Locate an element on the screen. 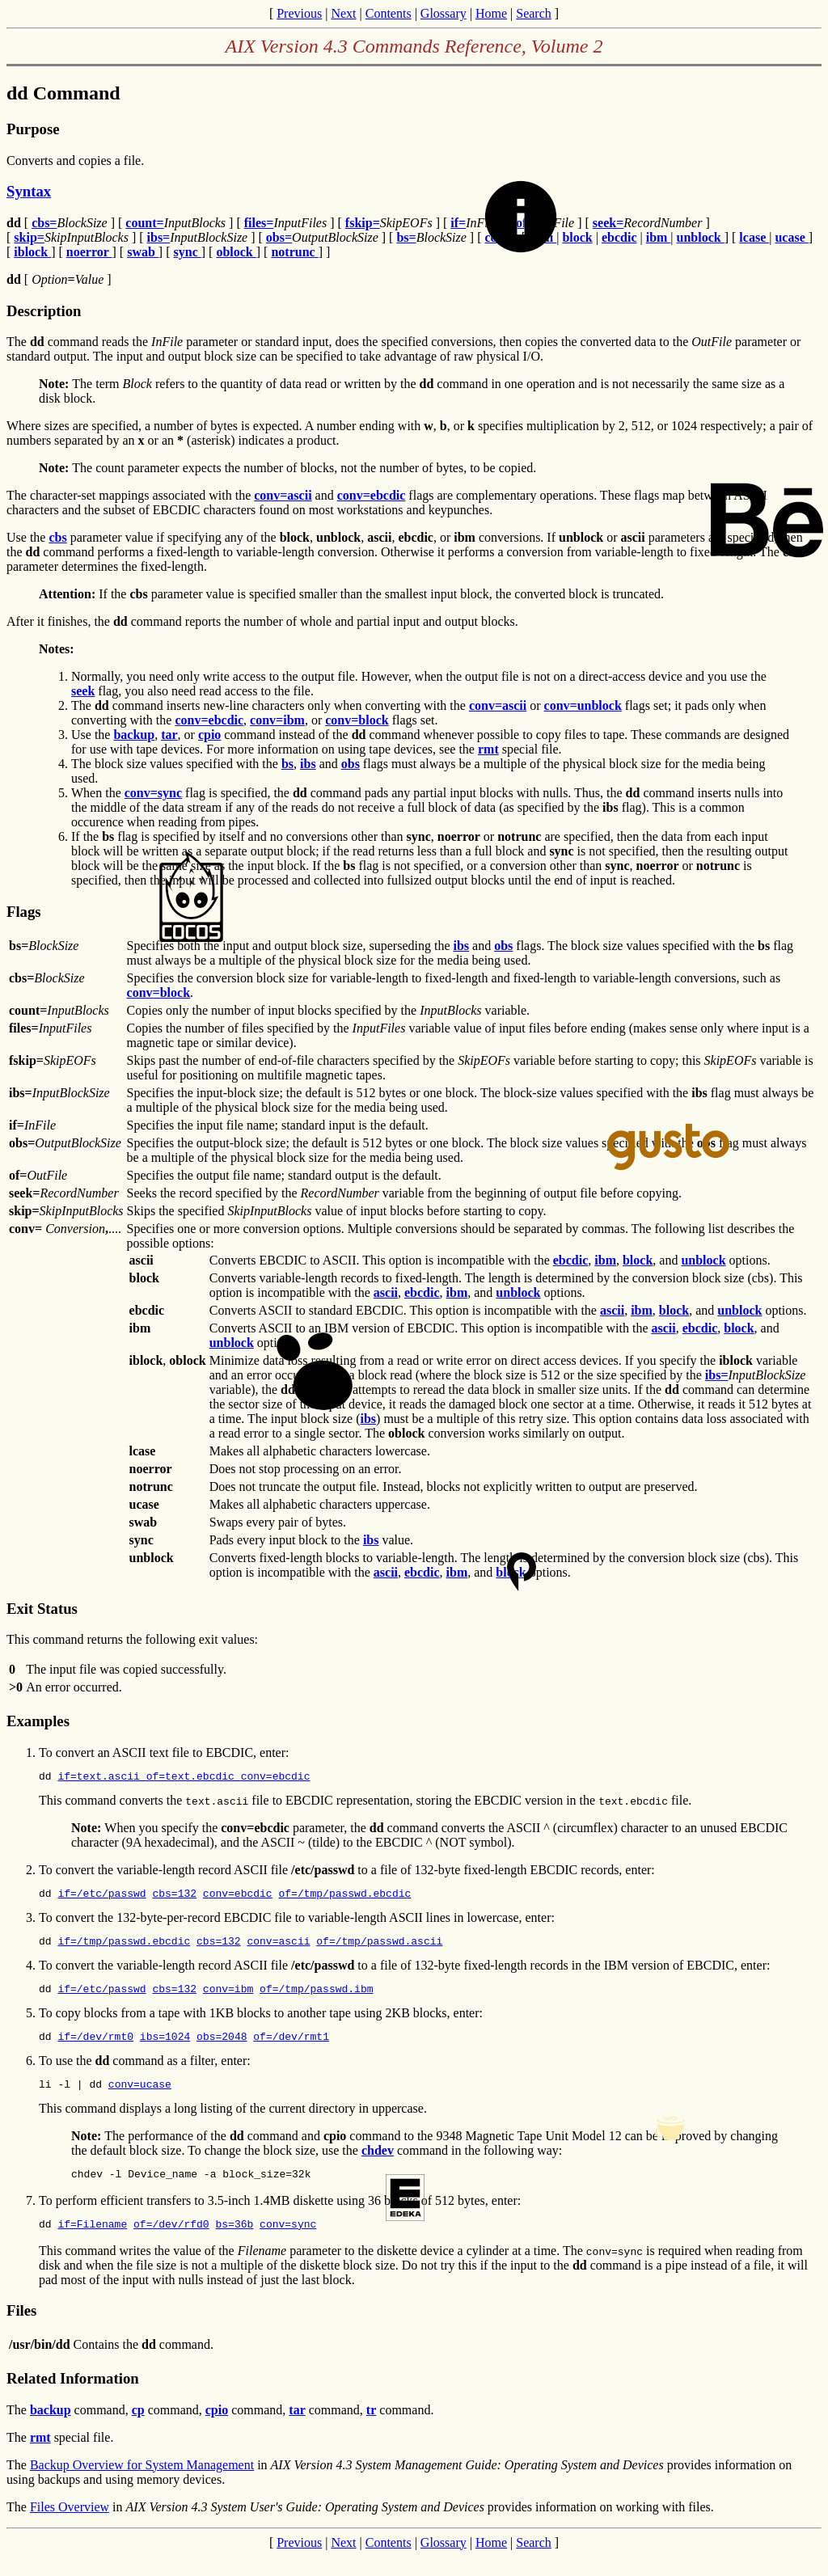 This screenshot has height=2576, width=828. visit behance portfolio is located at coordinates (767, 520).